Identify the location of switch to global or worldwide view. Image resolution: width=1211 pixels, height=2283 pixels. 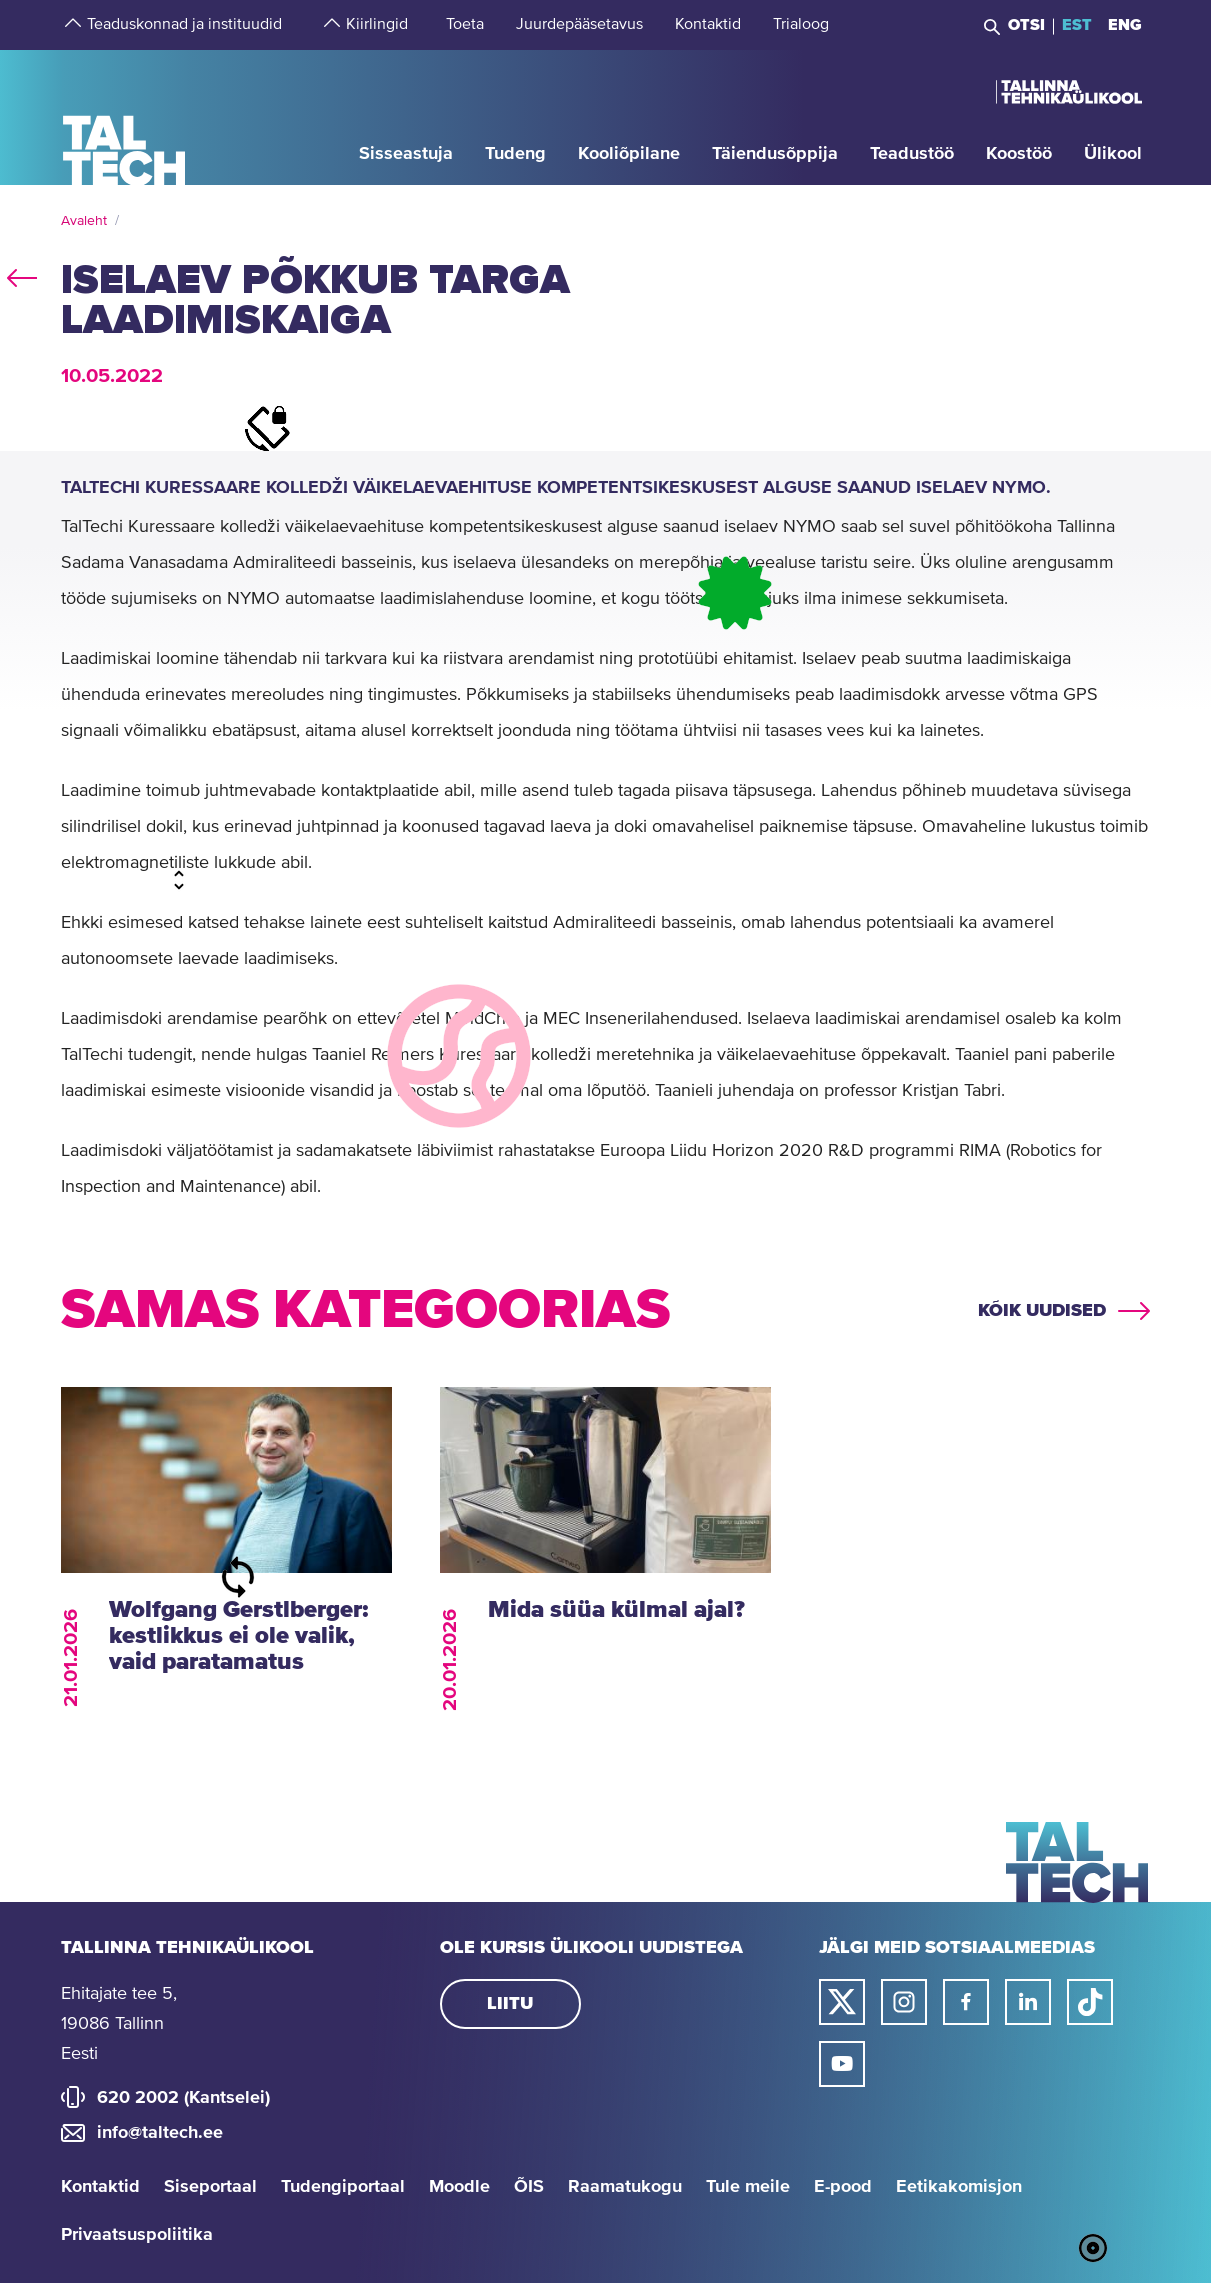
(459, 1056).